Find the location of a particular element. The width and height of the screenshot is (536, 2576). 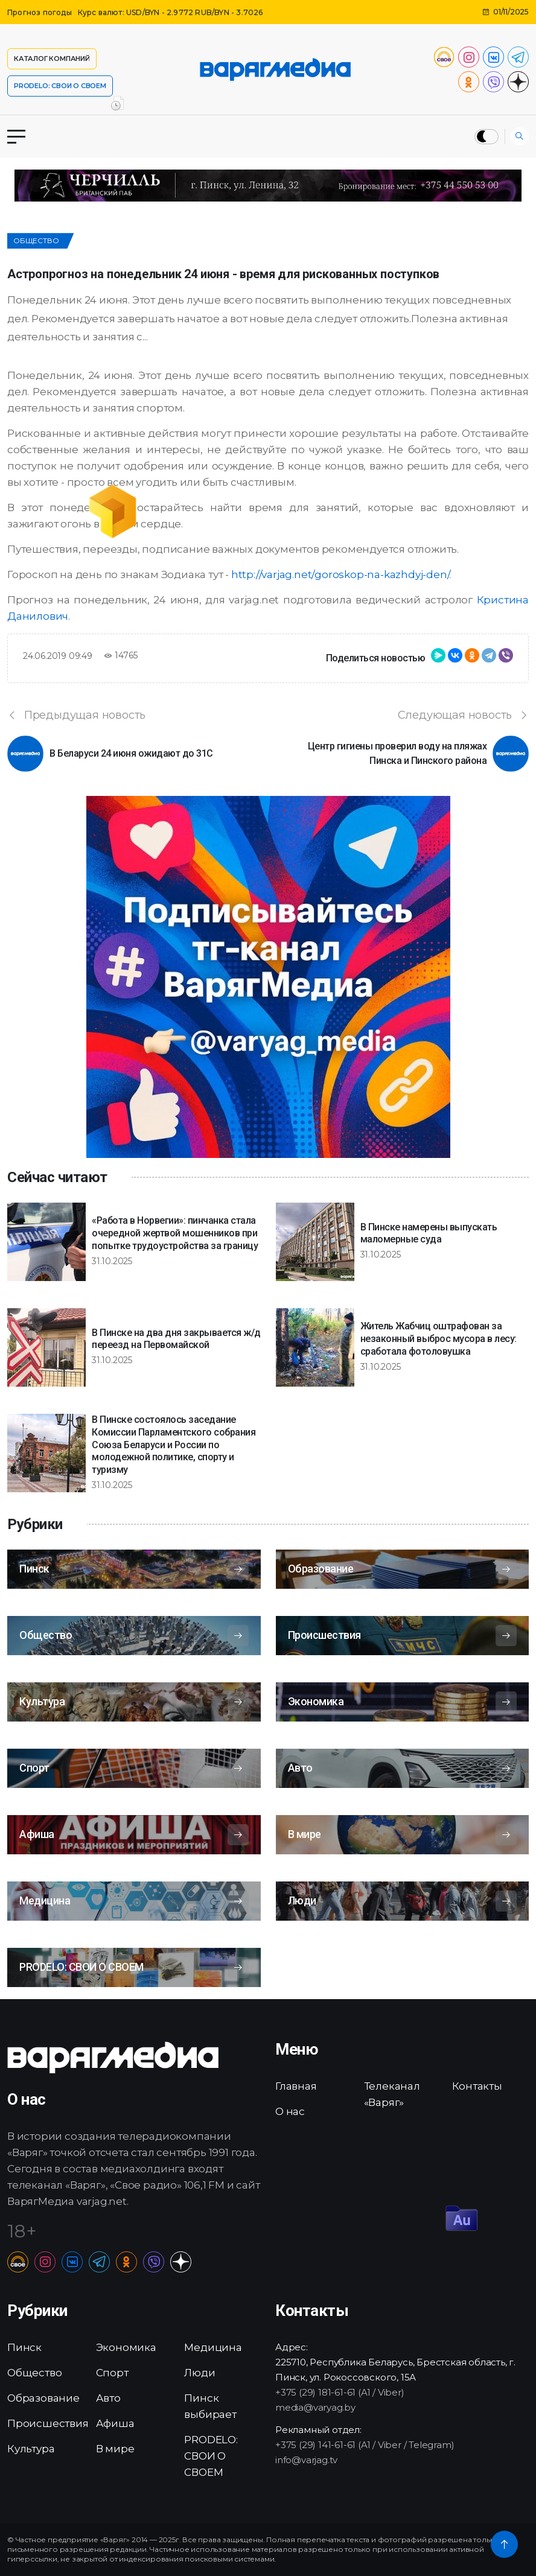

import data or files into an application is located at coordinates (112, 511).